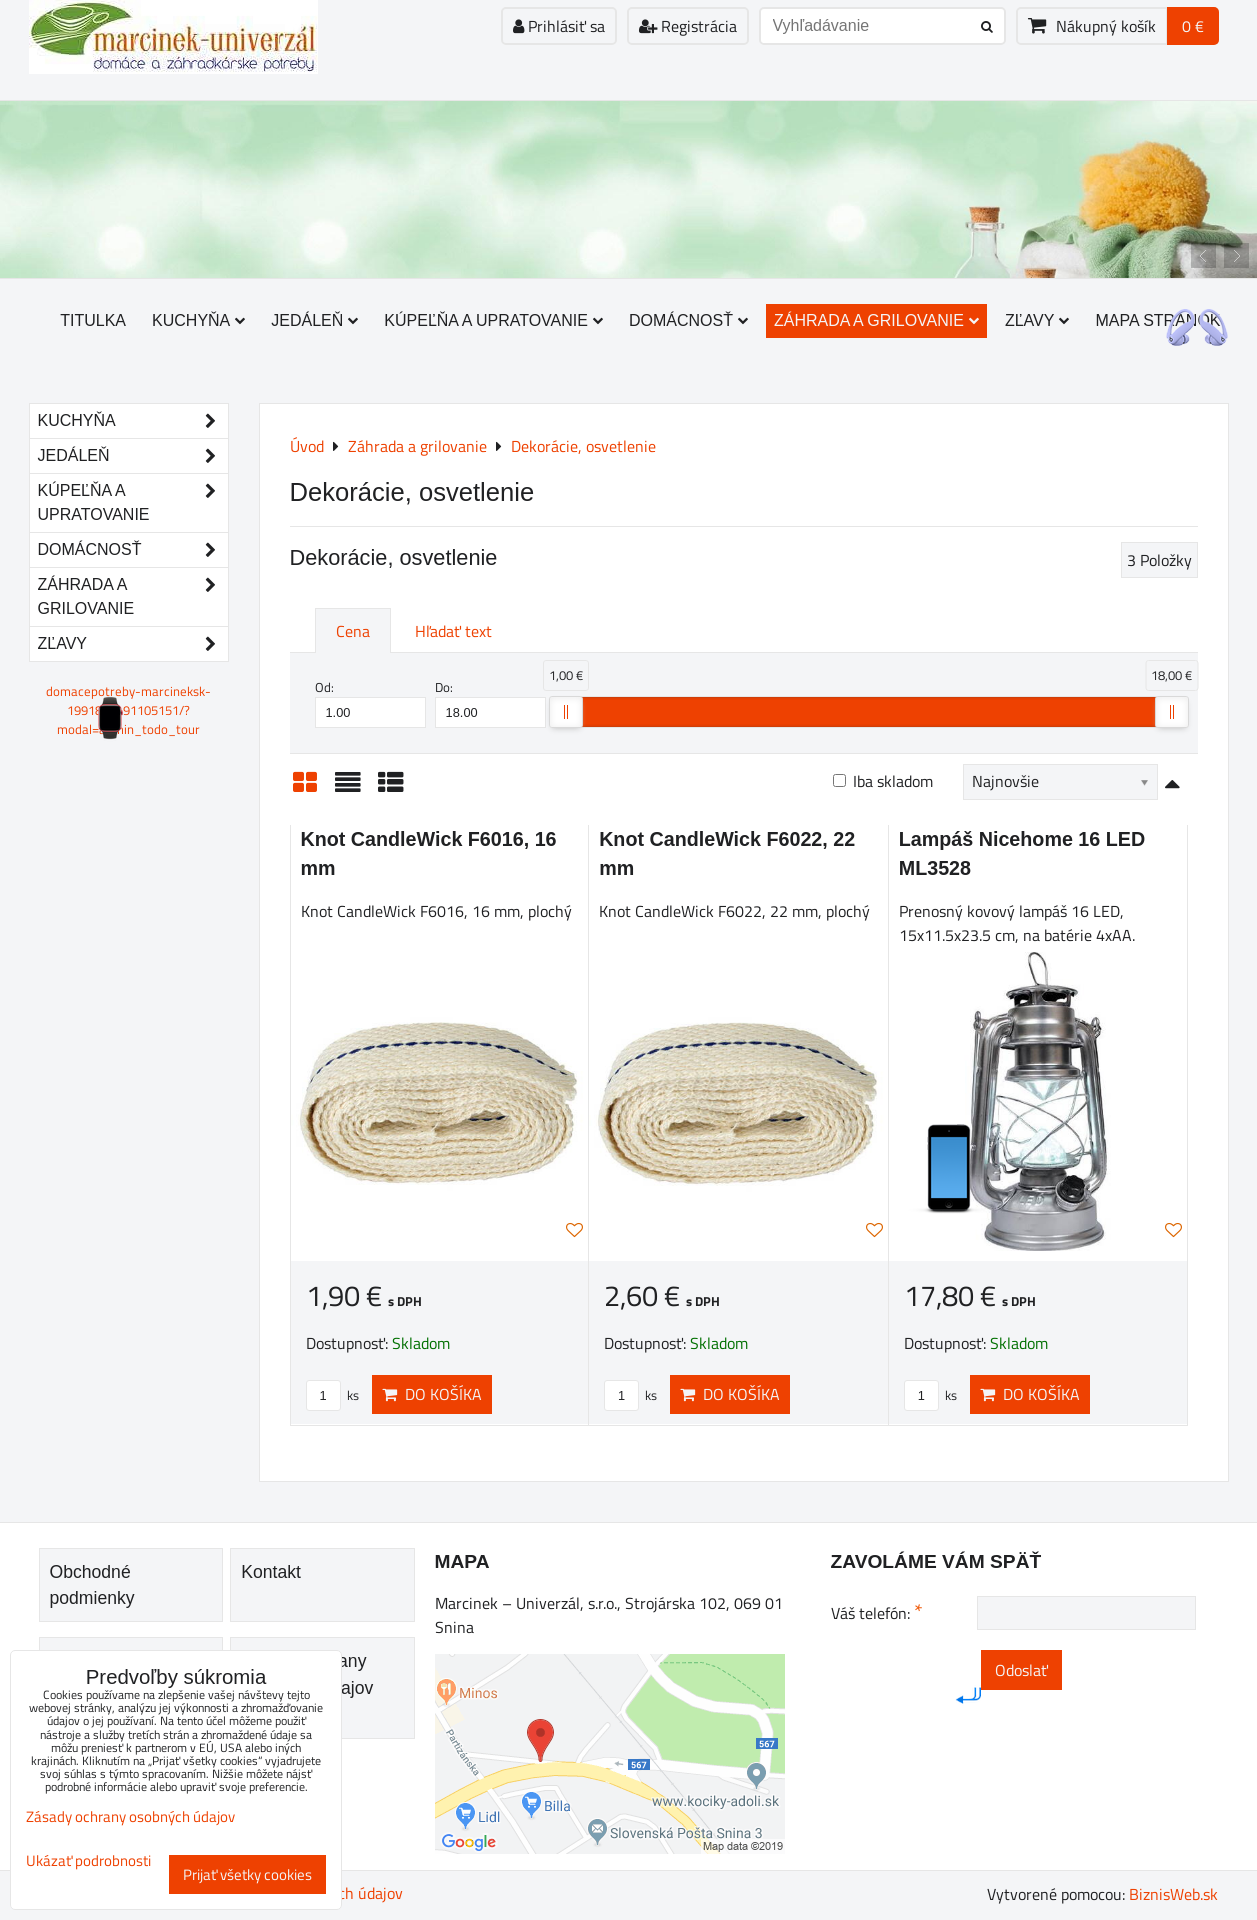 The width and height of the screenshot is (1257, 1920). What do you see at coordinates (949, 1169) in the screenshot?
I see `iPod Touch device connected to your computer` at bounding box center [949, 1169].